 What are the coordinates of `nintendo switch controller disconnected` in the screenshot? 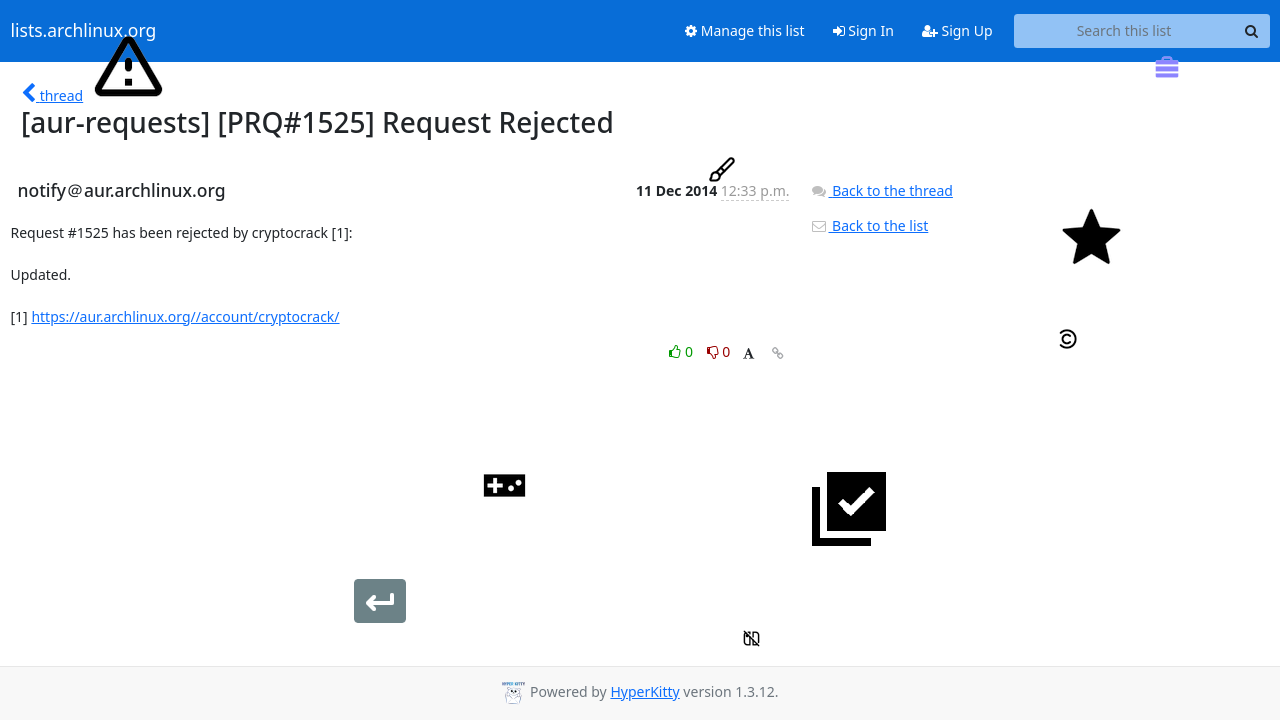 It's located at (751, 638).